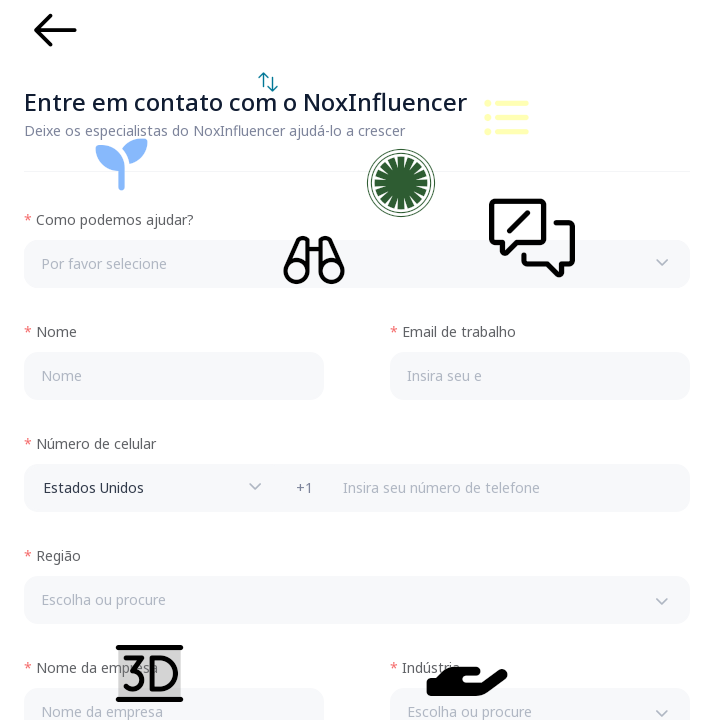  What do you see at coordinates (467, 660) in the screenshot?
I see `receive or accept an item` at bounding box center [467, 660].